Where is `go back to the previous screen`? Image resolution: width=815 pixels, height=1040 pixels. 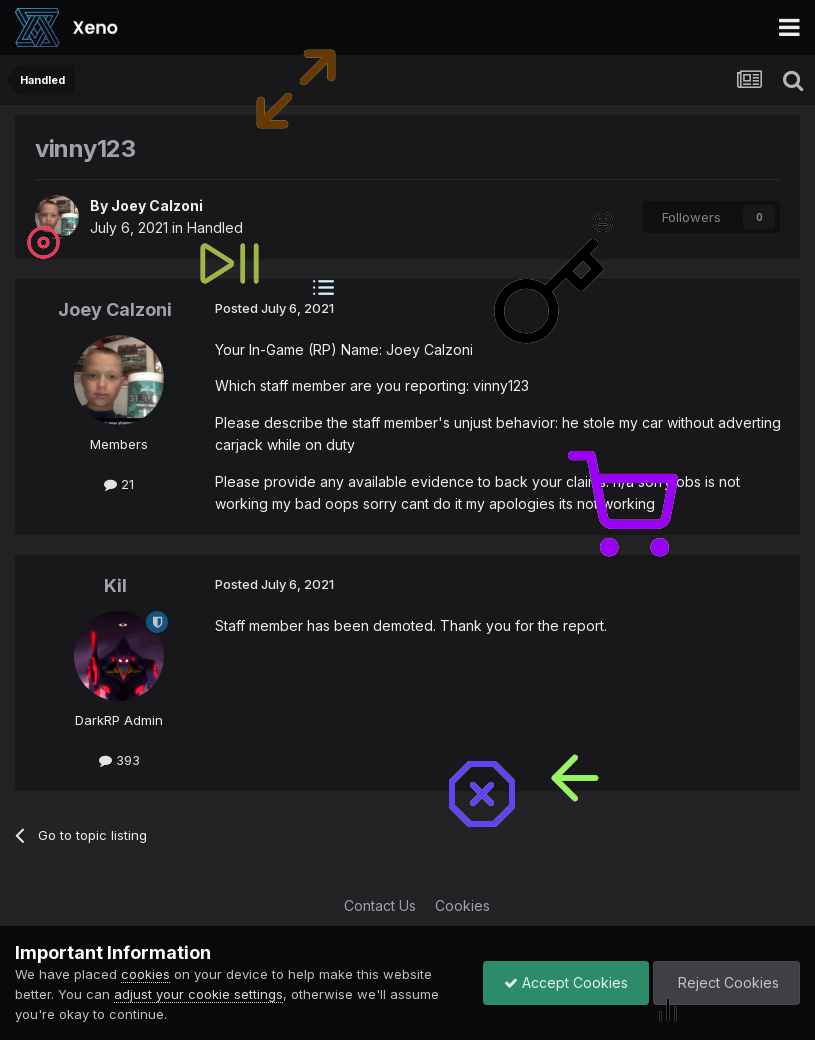
go back to the previous screen is located at coordinates (575, 778).